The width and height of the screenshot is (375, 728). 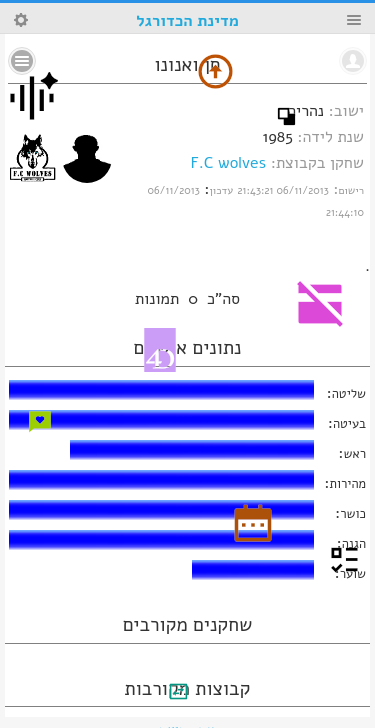 What do you see at coordinates (32, 98) in the screenshot?
I see `activate AI voice assistant` at bounding box center [32, 98].